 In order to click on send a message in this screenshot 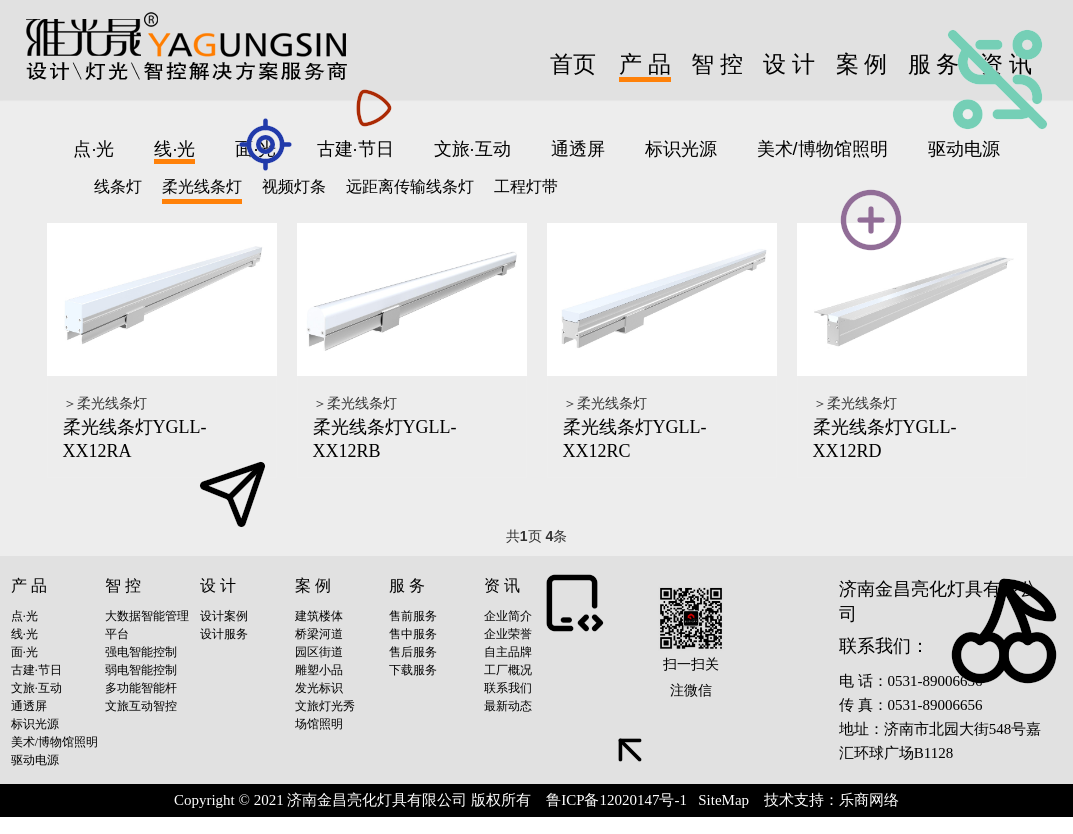, I will do `click(232, 494)`.